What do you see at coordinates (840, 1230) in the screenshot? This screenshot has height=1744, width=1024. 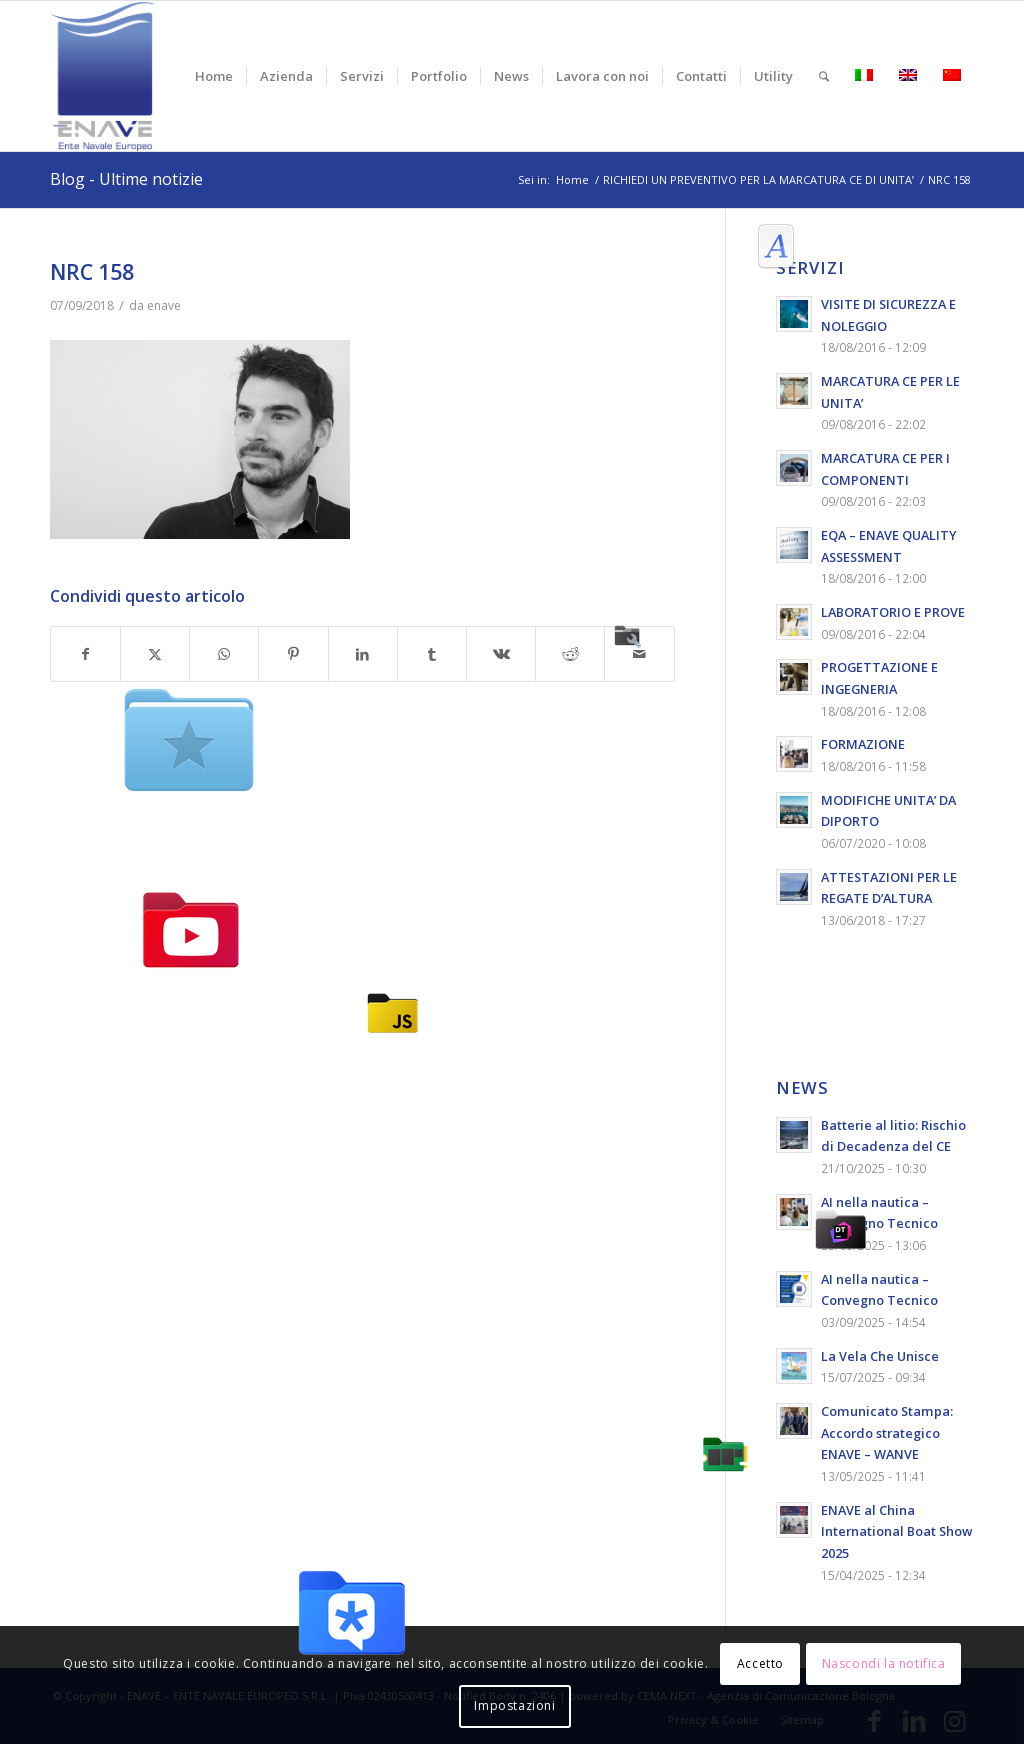 I see `open jetbrains dottrace project folder` at bounding box center [840, 1230].